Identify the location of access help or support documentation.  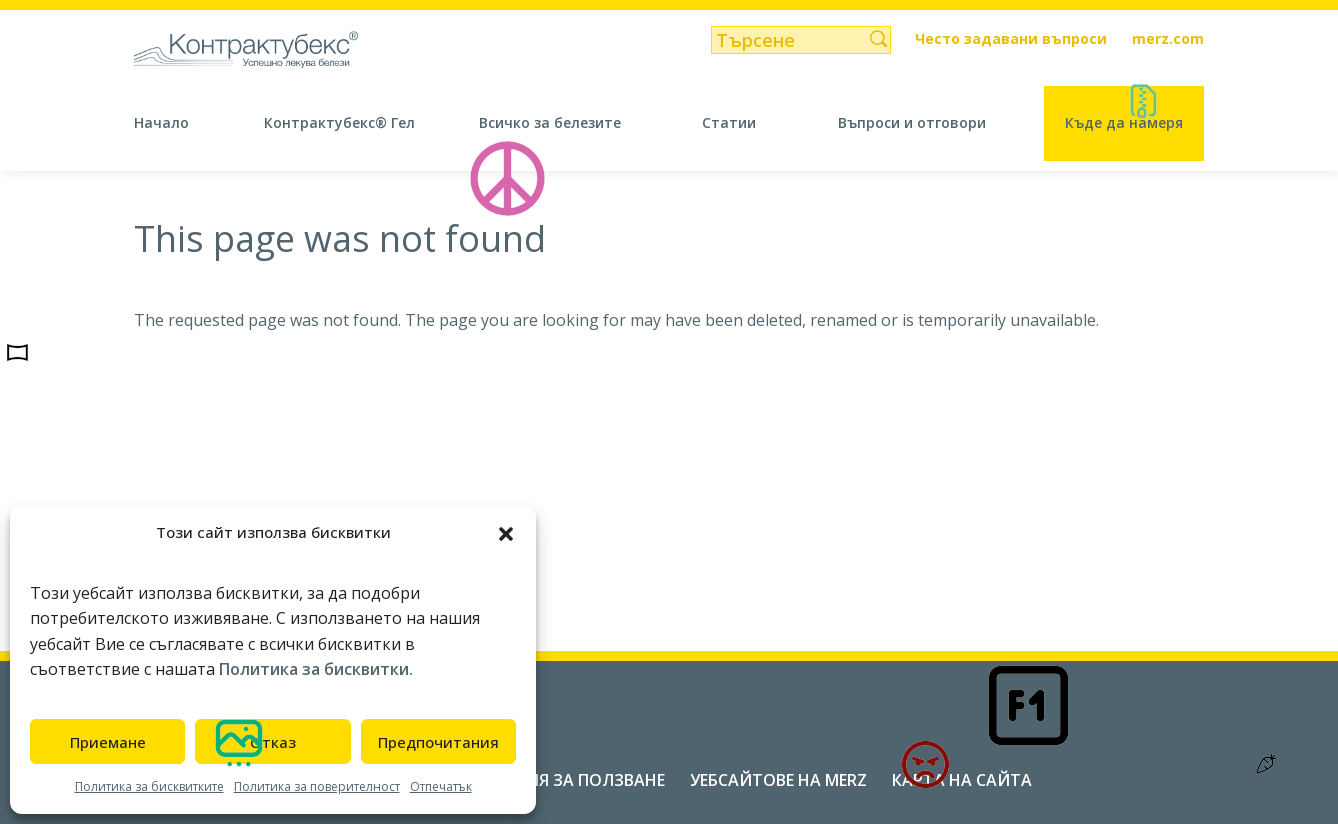
(1028, 705).